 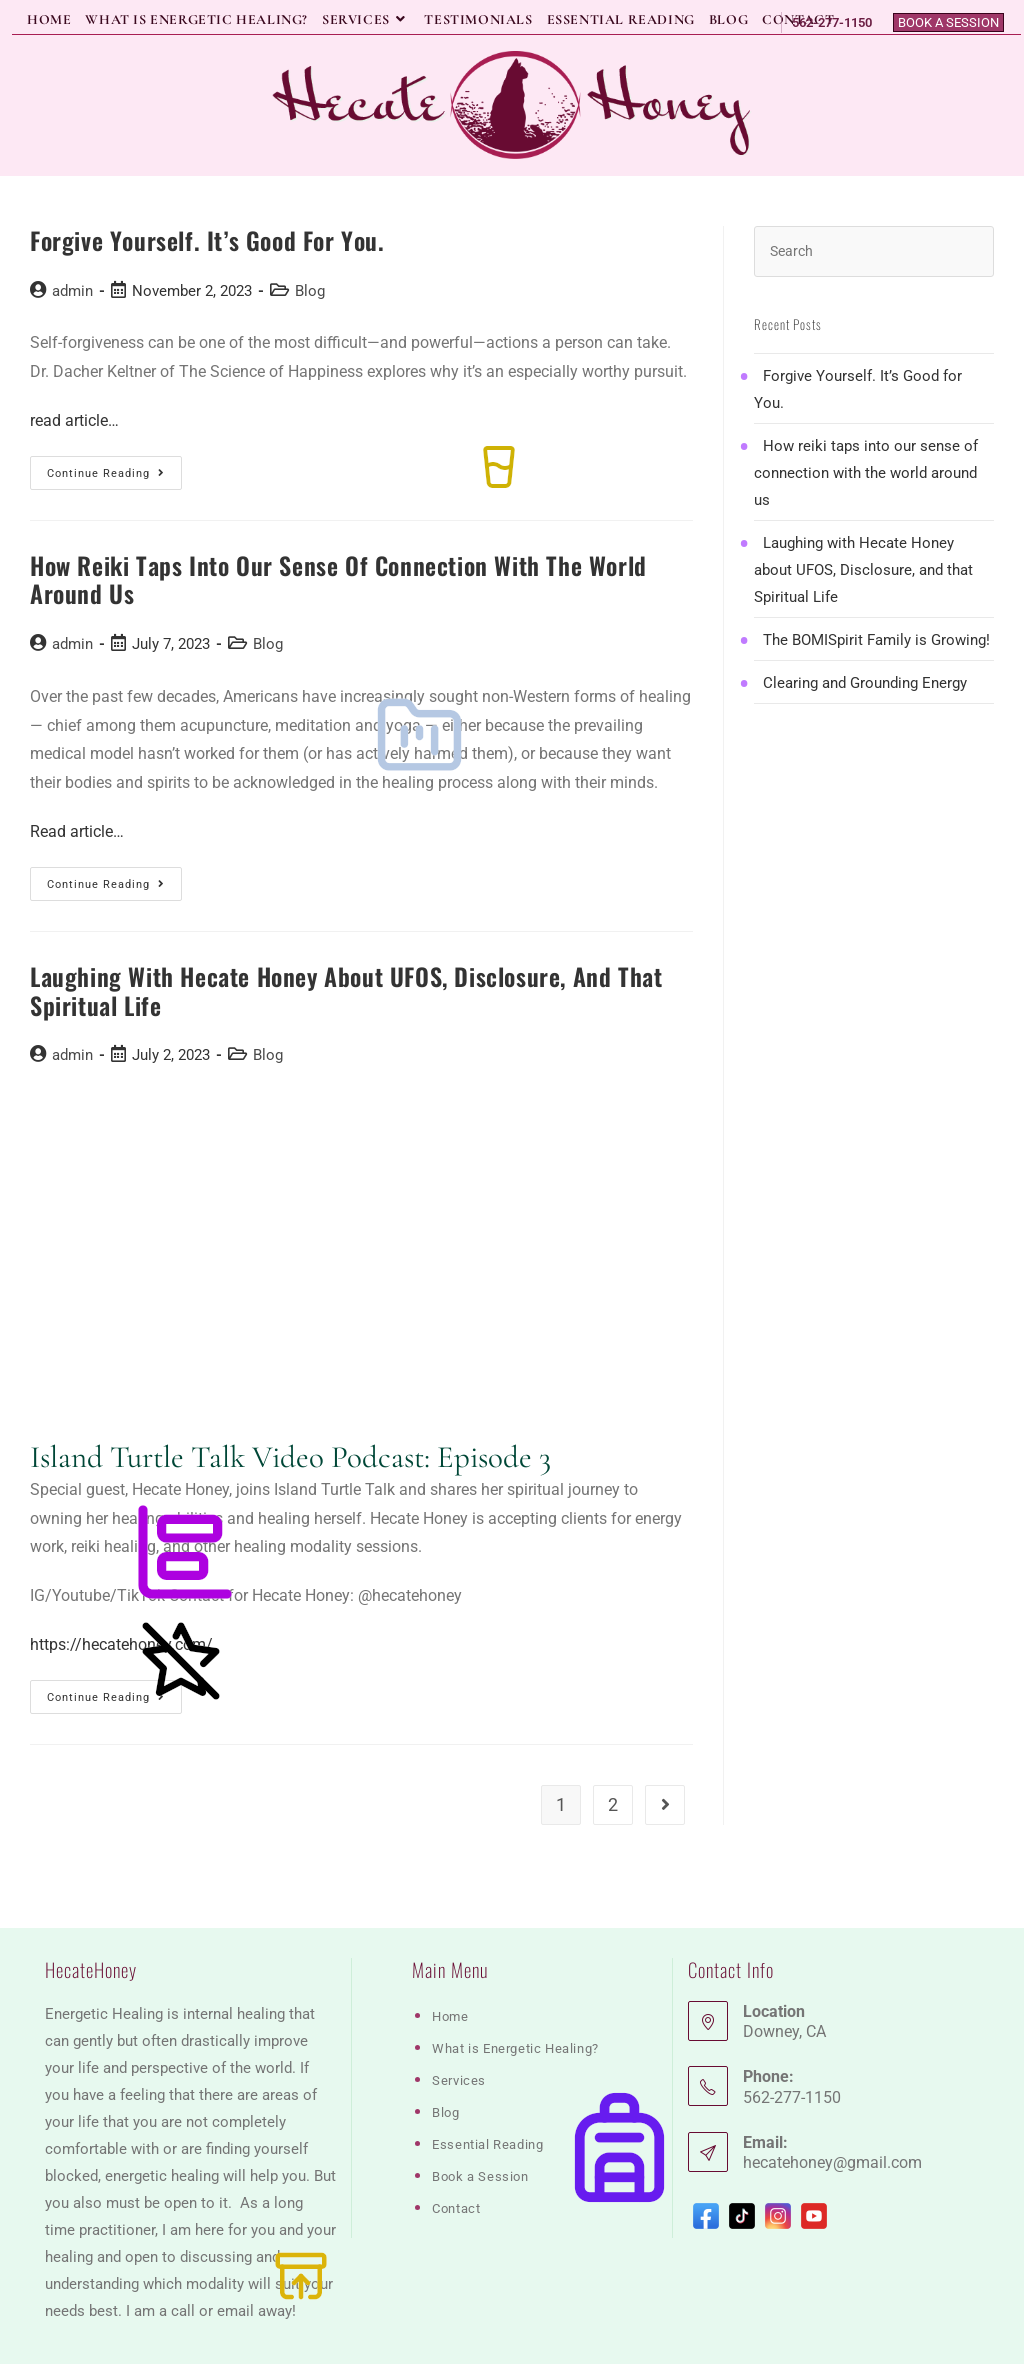 I want to click on view analytics or statistics, so click(x=185, y=1552).